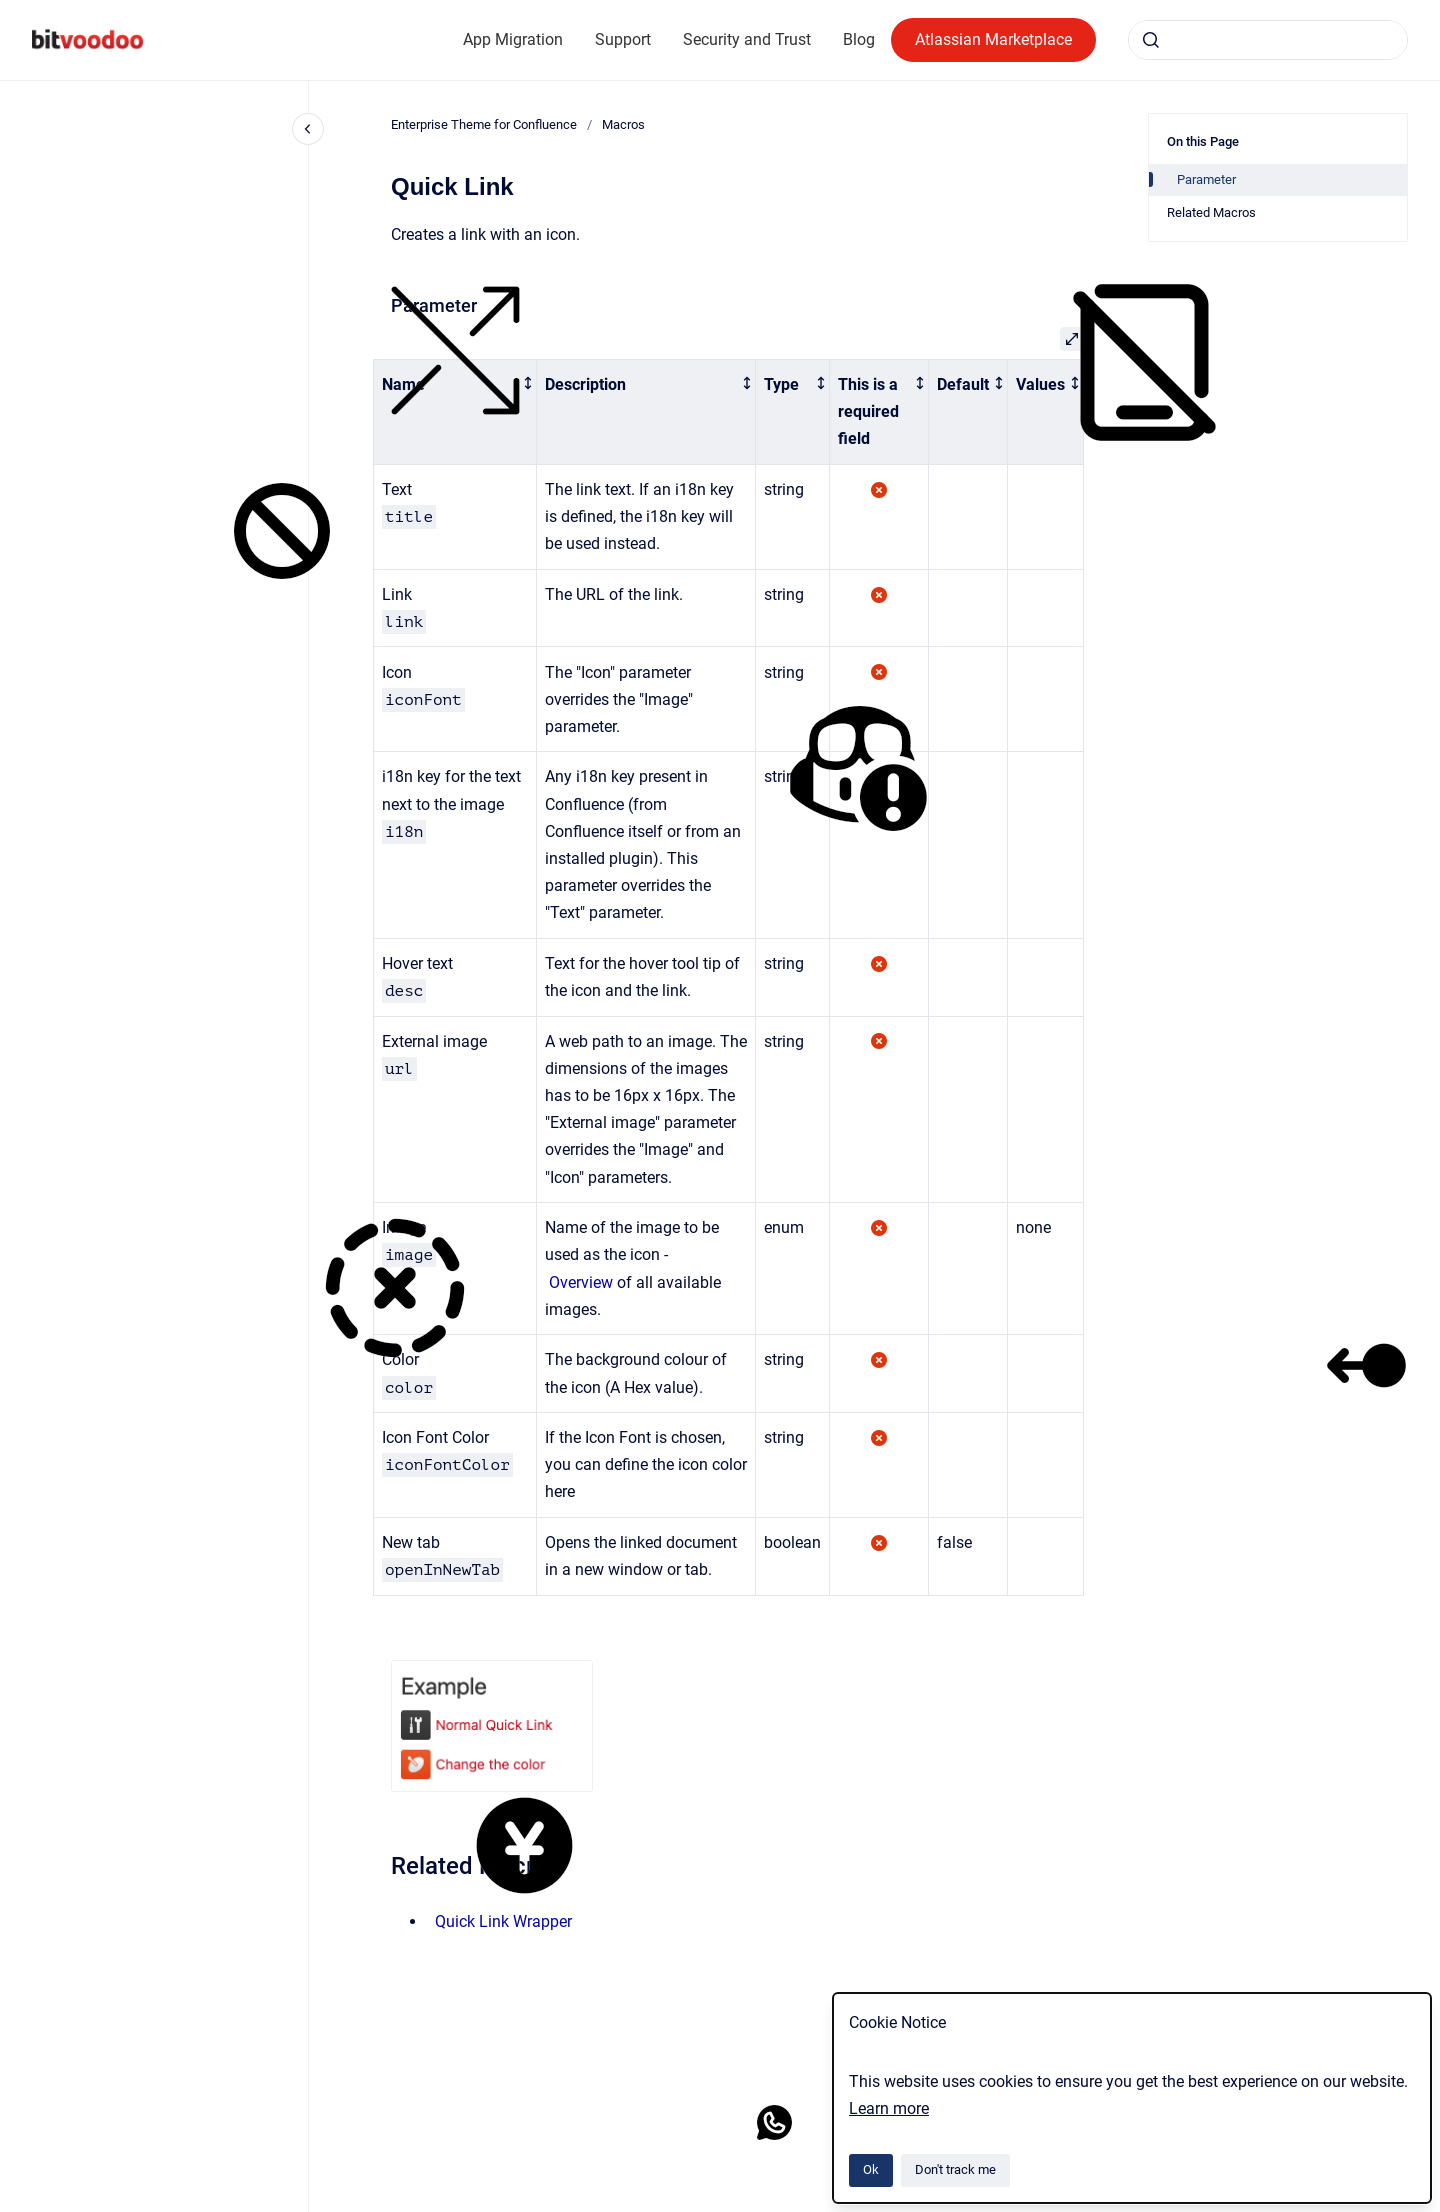 The height and width of the screenshot is (2212, 1440). What do you see at coordinates (1144, 362) in the screenshot?
I see `ipad device is disabled or unavailable` at bounding box center [1144, 362].